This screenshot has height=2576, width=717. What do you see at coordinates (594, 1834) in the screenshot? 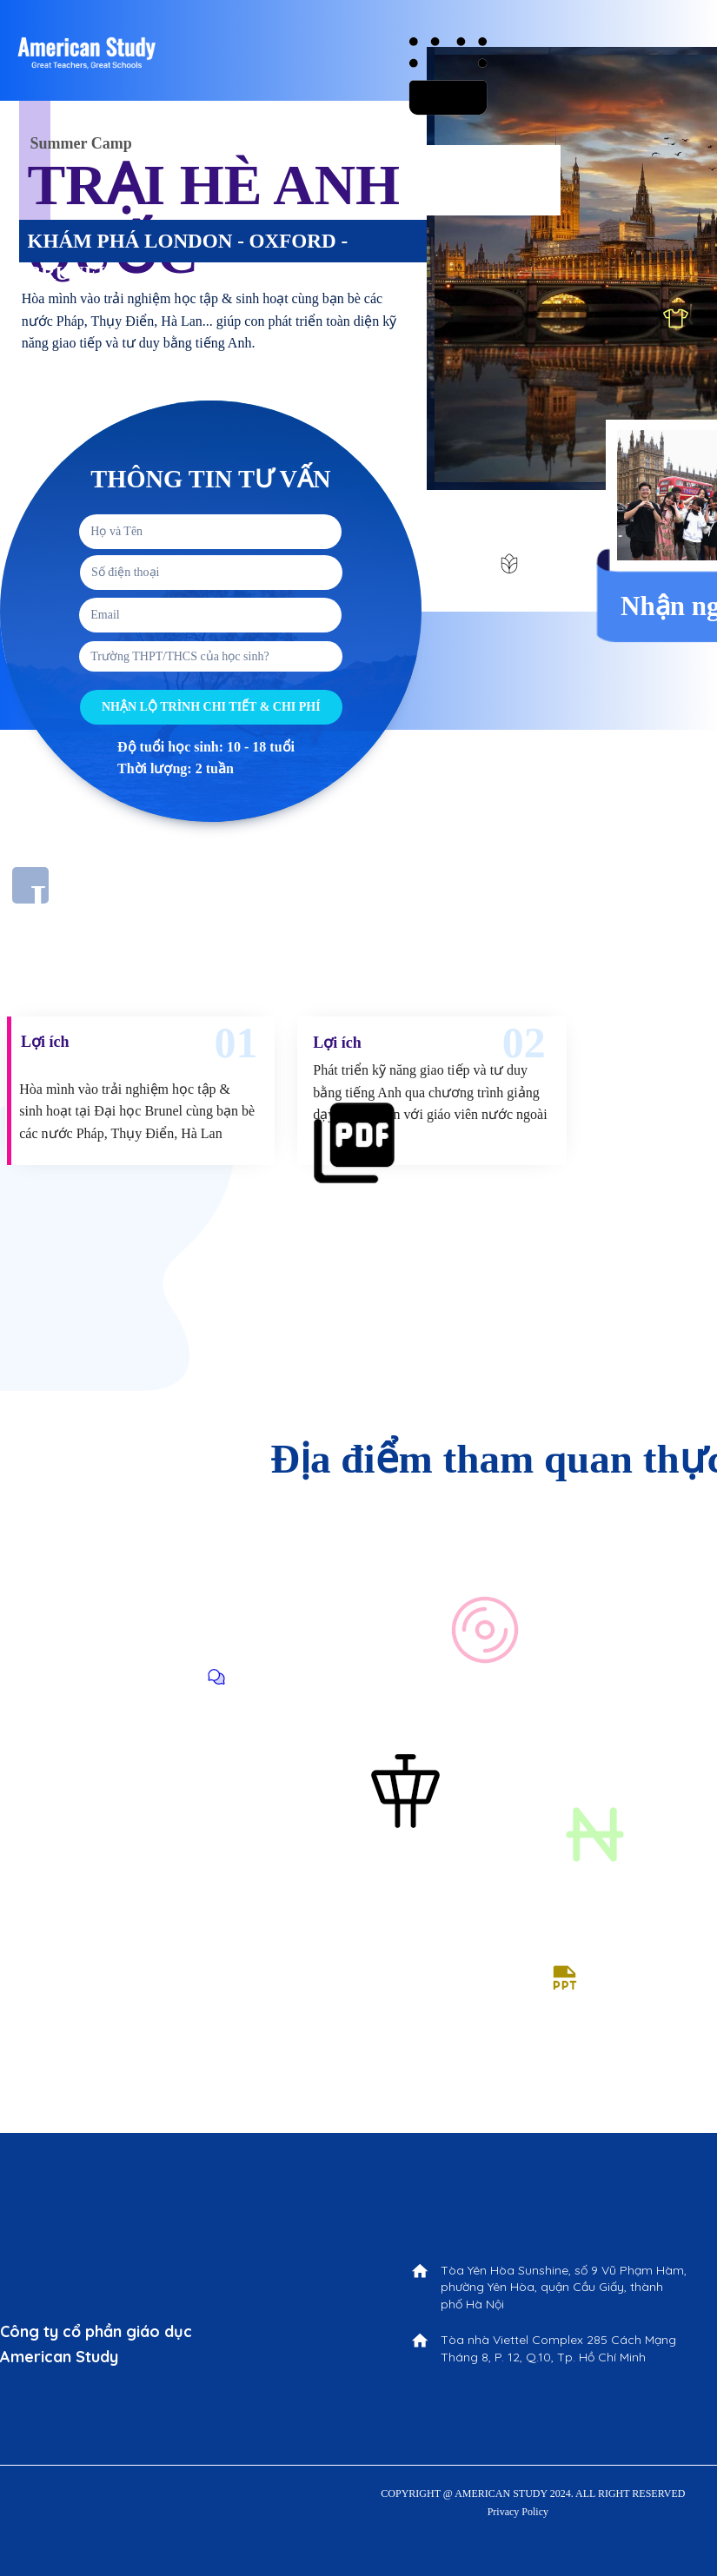
I see `nigerian naira currency symbol` at bounding box center [594, 1834].